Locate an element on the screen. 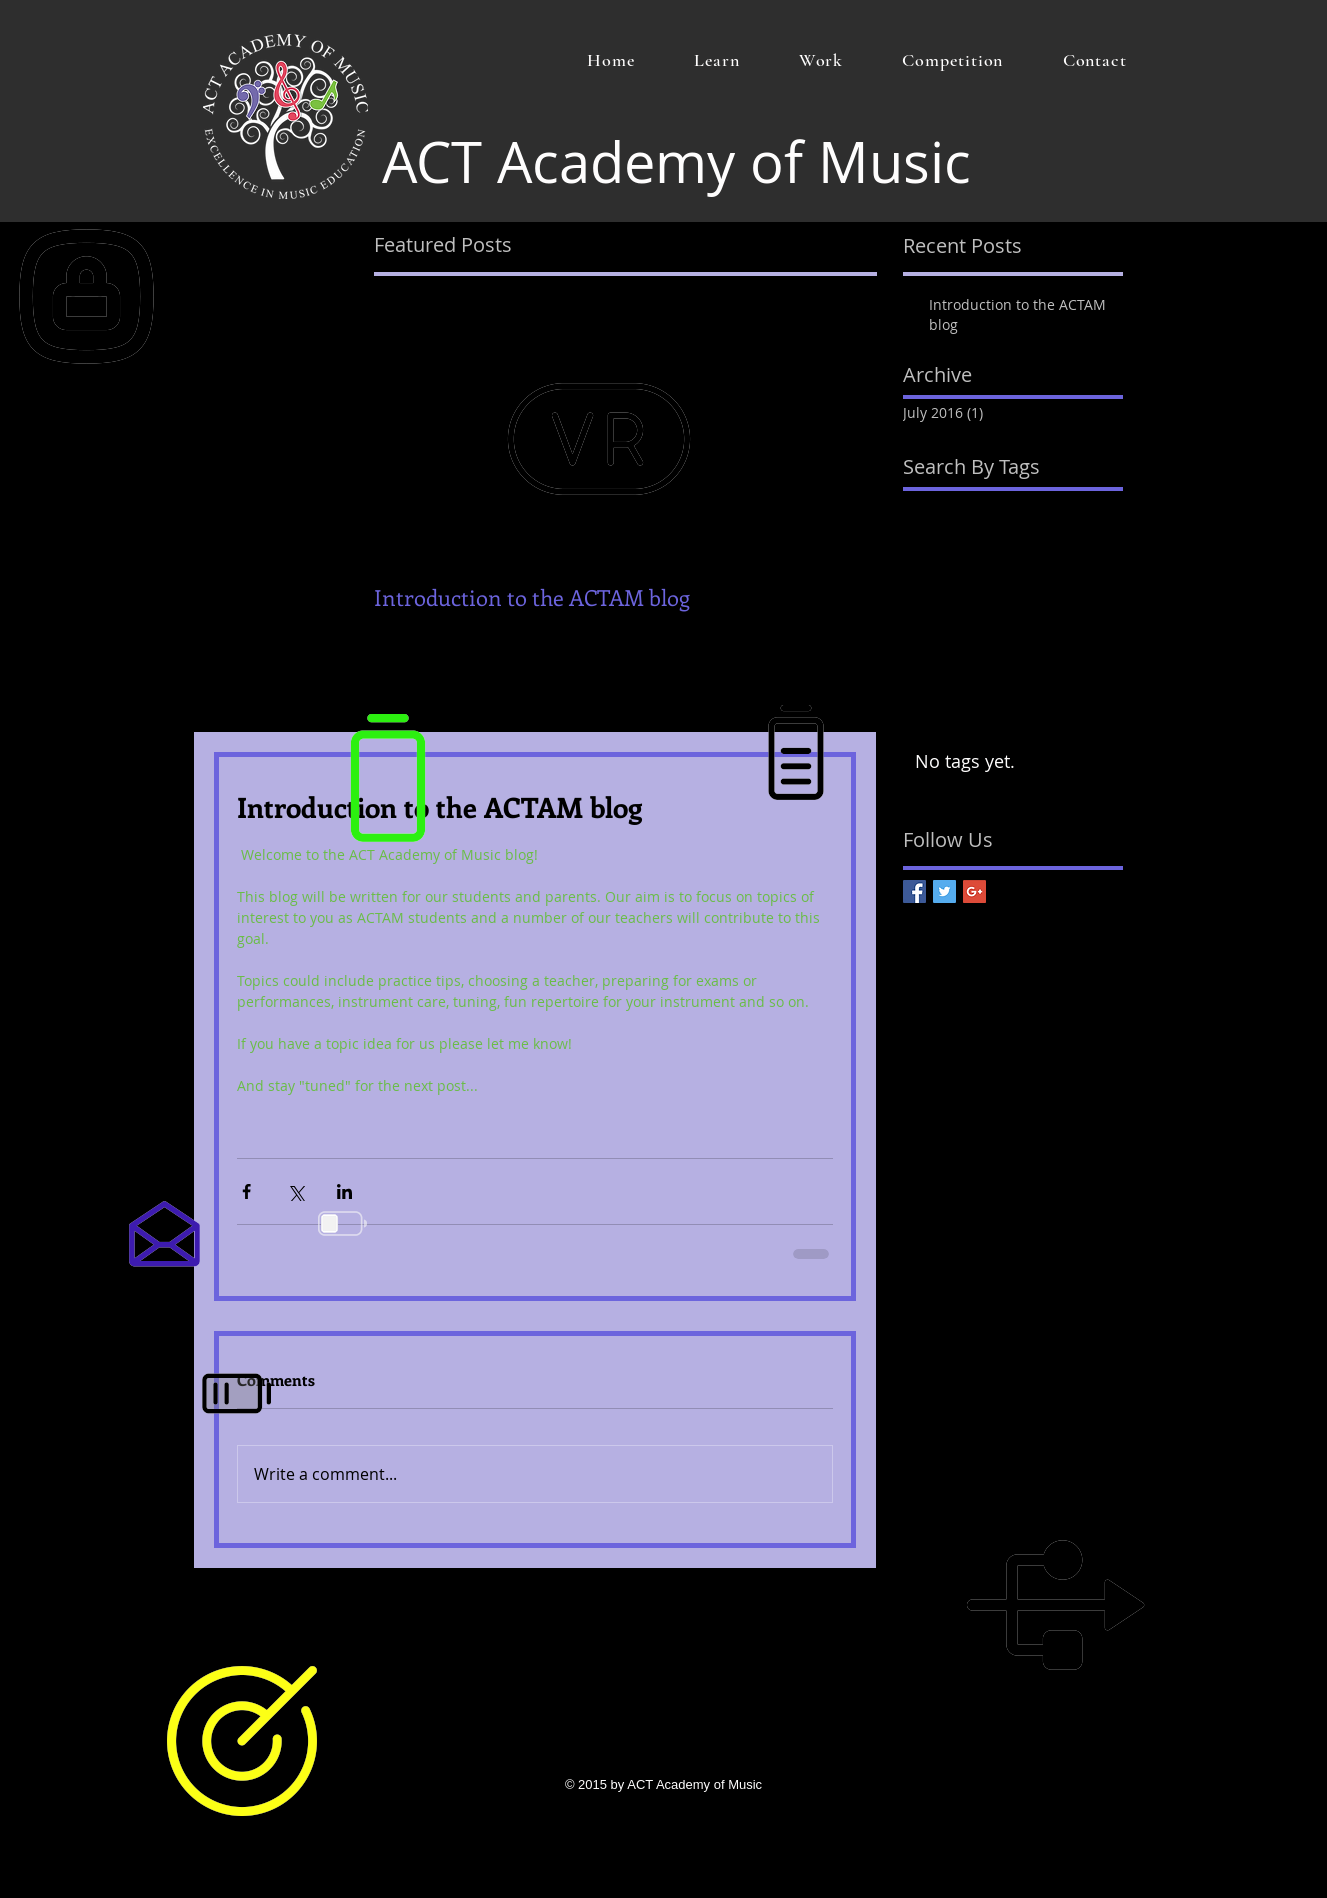  indicates battery is completely drained is located at coordinates (388, 780).